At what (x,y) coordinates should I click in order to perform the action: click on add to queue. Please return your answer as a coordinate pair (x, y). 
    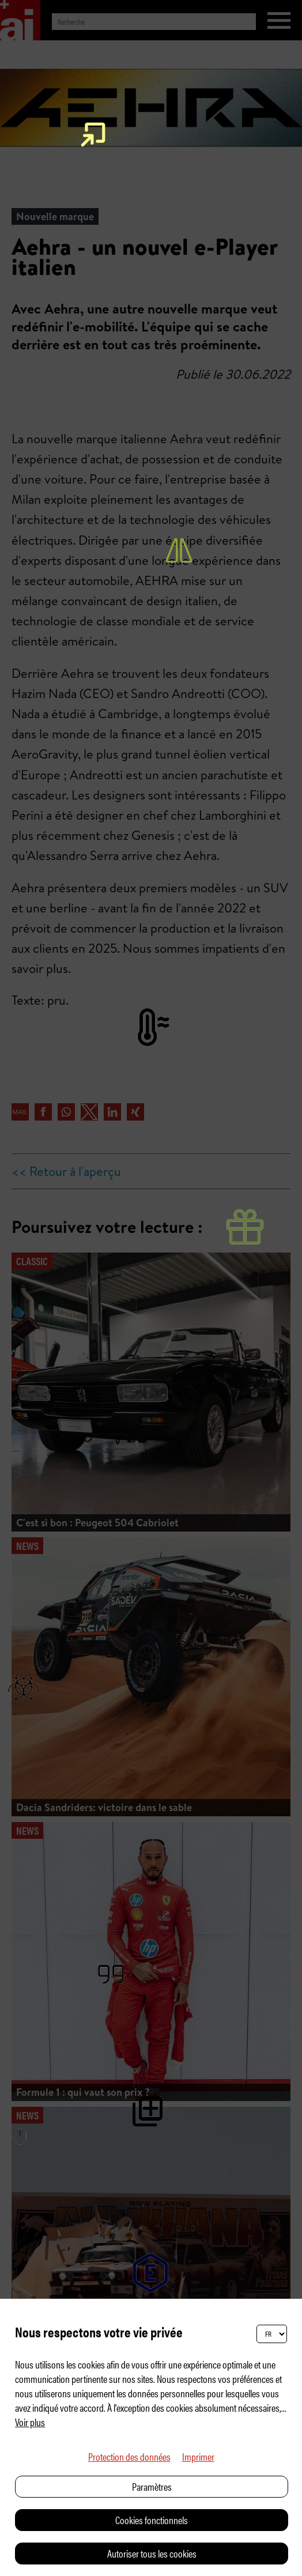
    Looking at the image, I should click on (148, 2111).